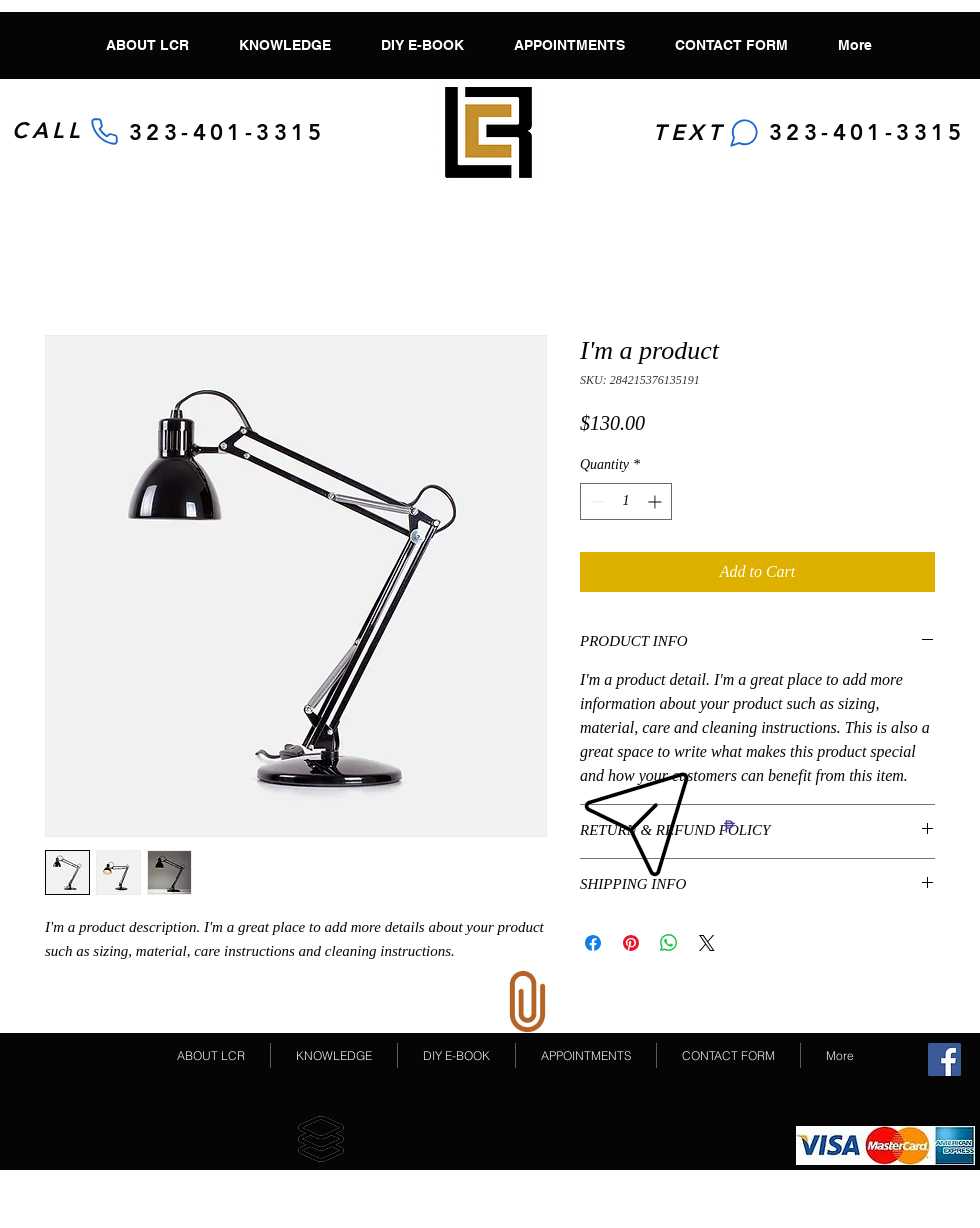 This screenshot has width=980, height=1228. Describe the element at coordinates (321, 1139) in the screenshot. I see `toggle layer visibility in an editor` at that location.